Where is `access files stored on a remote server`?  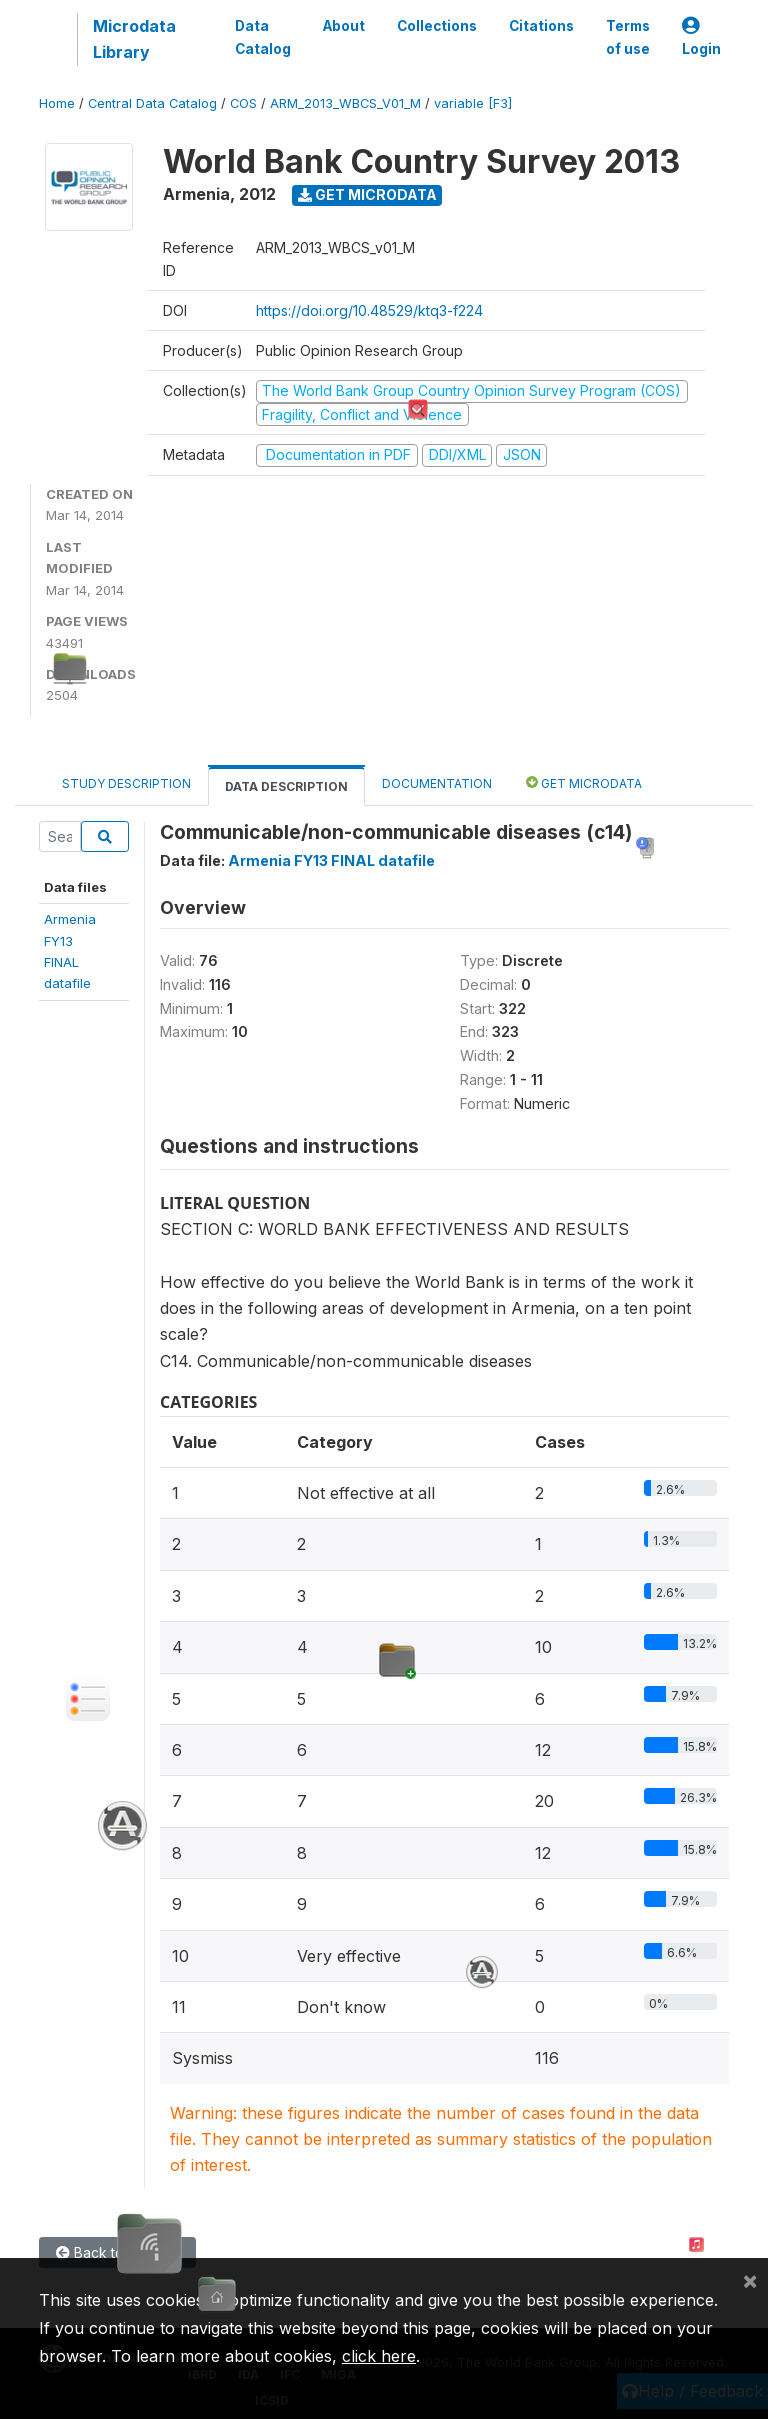 access files stored on a remote server is located at coordinates (70, 668).